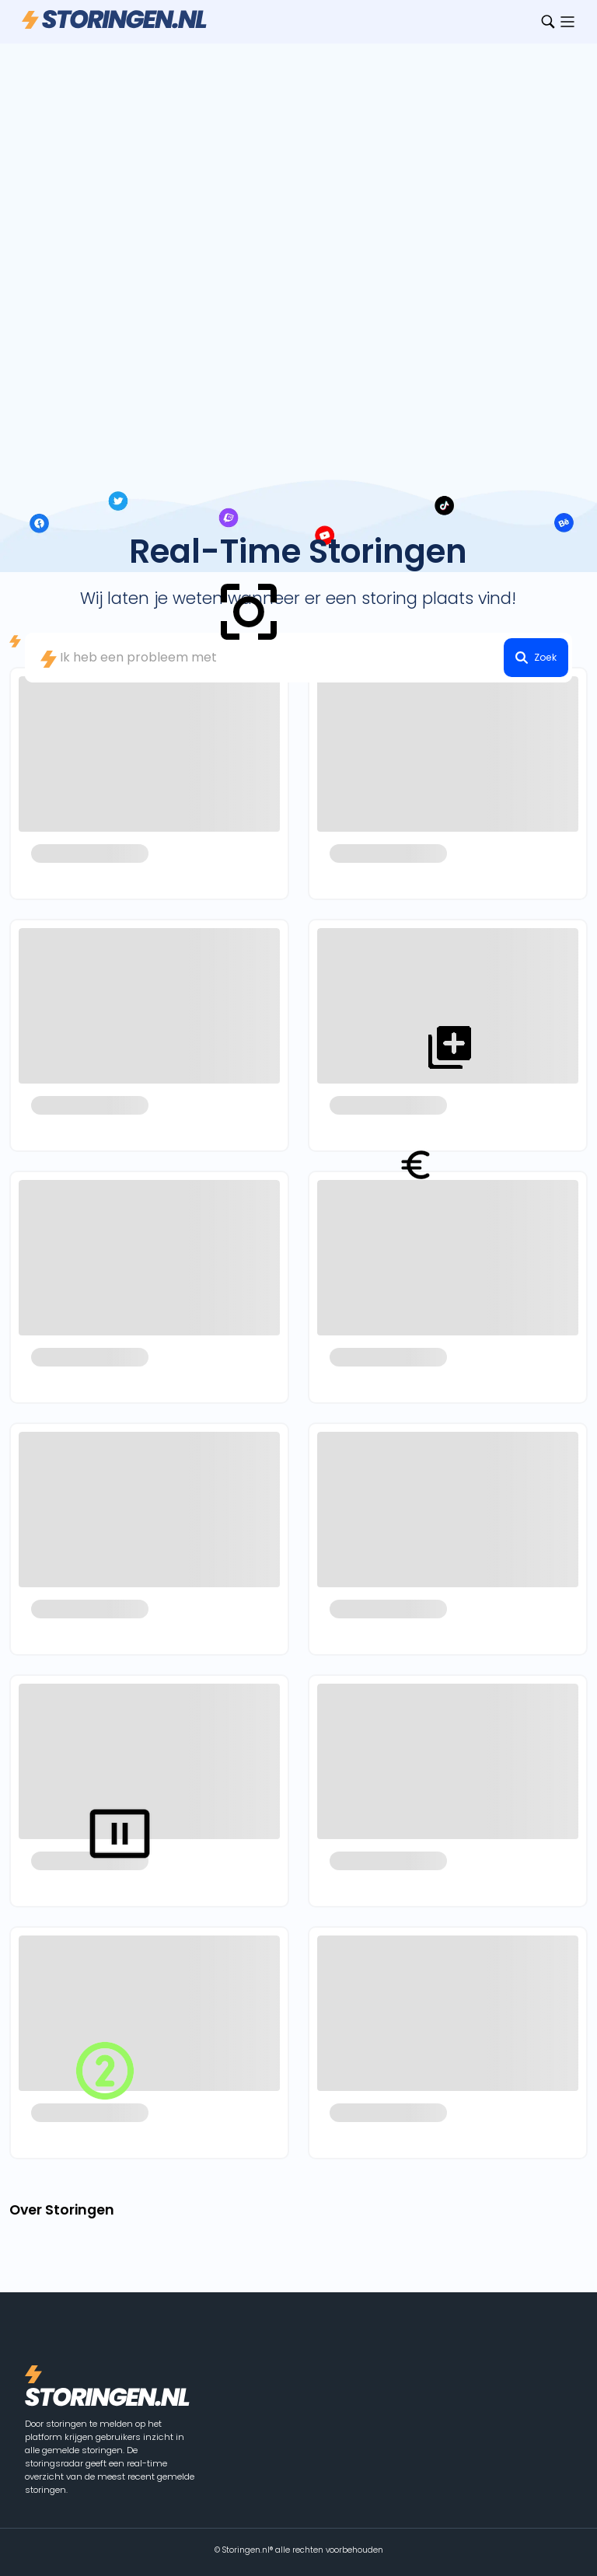 The image size is (597, 2576). I want to click on center focus on camera or viewfinder, so click(249, 612).